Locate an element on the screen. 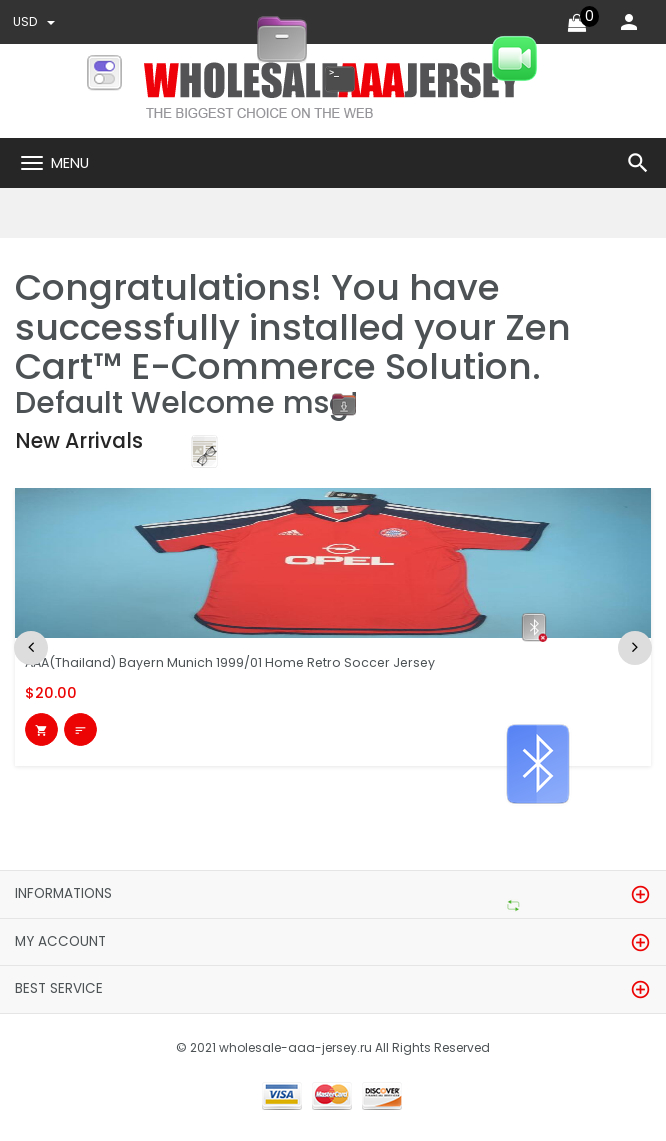  open video player application is located at coordinates (514, 58).